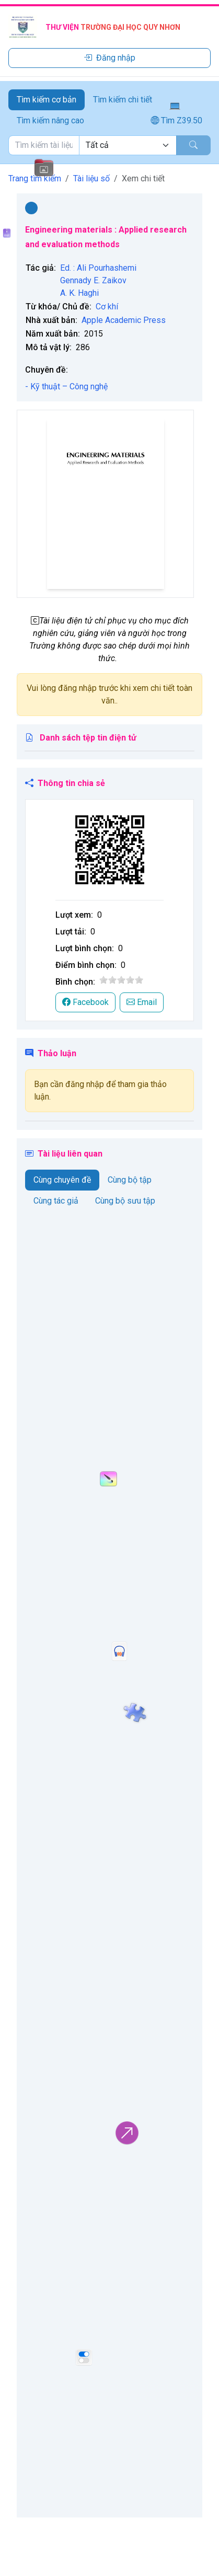  Describe the element at coordinates (84, 2357) in the screenshot. I see `open system preferences or settings` at that location.